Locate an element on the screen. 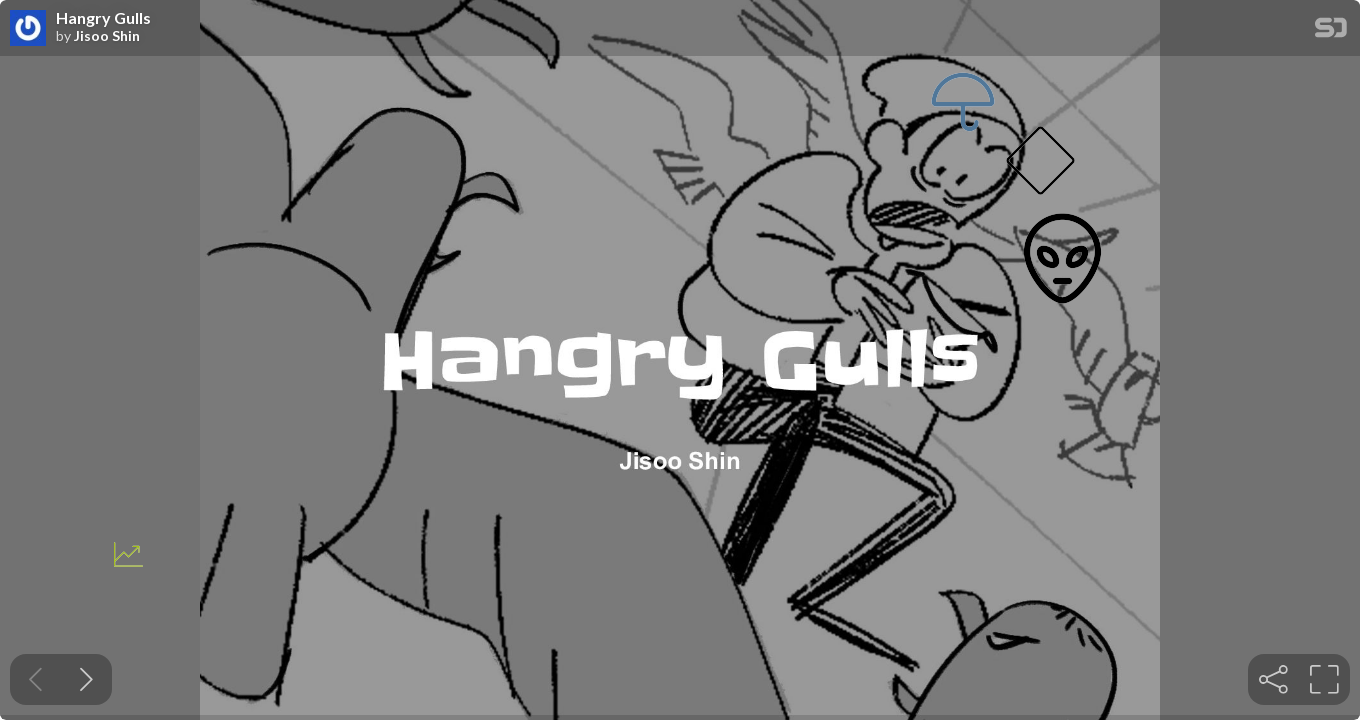  indicates unknown or unidentified user is located at coordinates (1062, 258).